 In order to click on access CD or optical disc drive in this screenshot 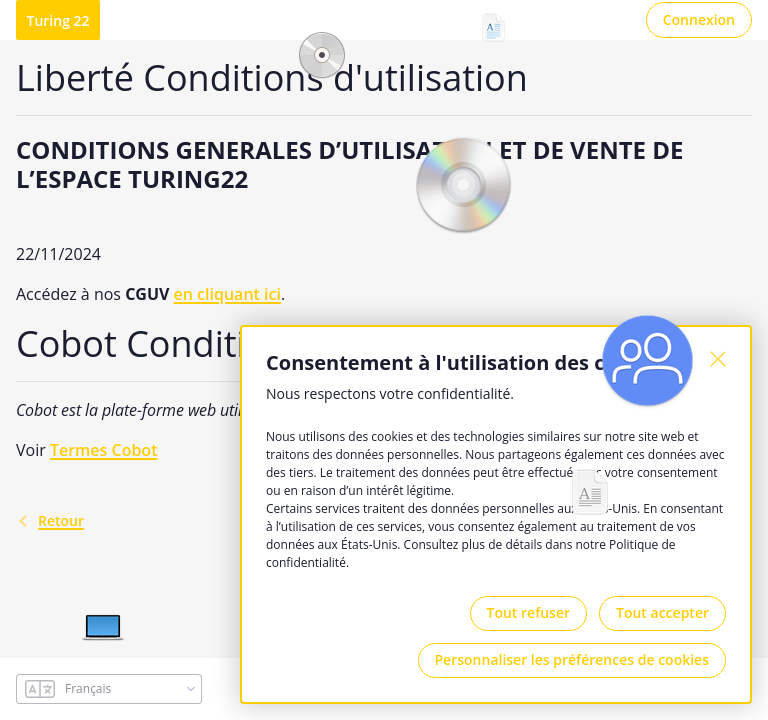, I will do `click(463, 186)`.